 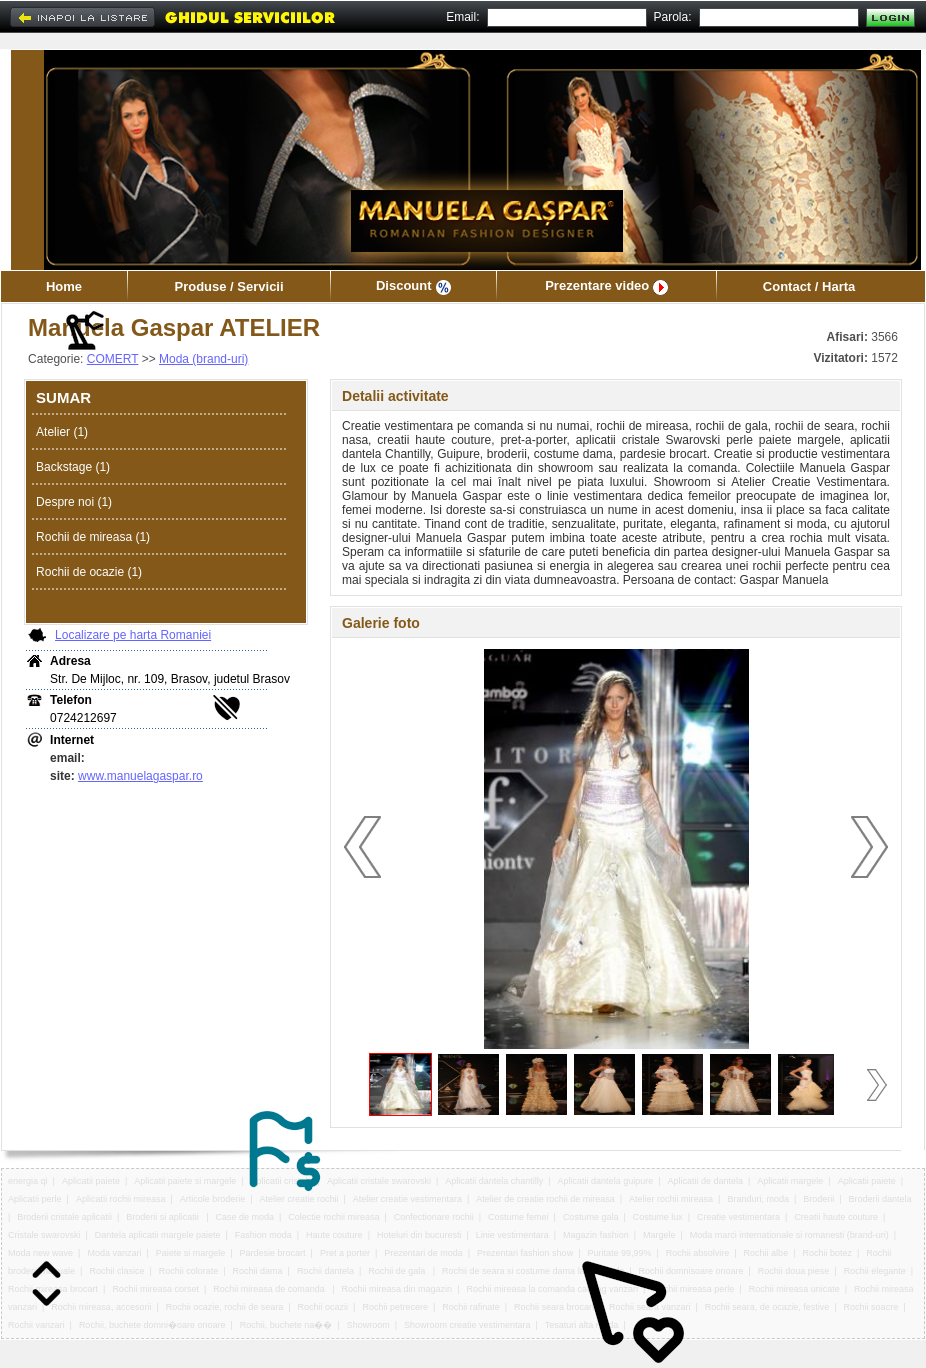 What do you see at coordinates (46, 1283) in the screenshot?
I see `expand or collapse a dropdown menu` at bounding box center [46, 1283].